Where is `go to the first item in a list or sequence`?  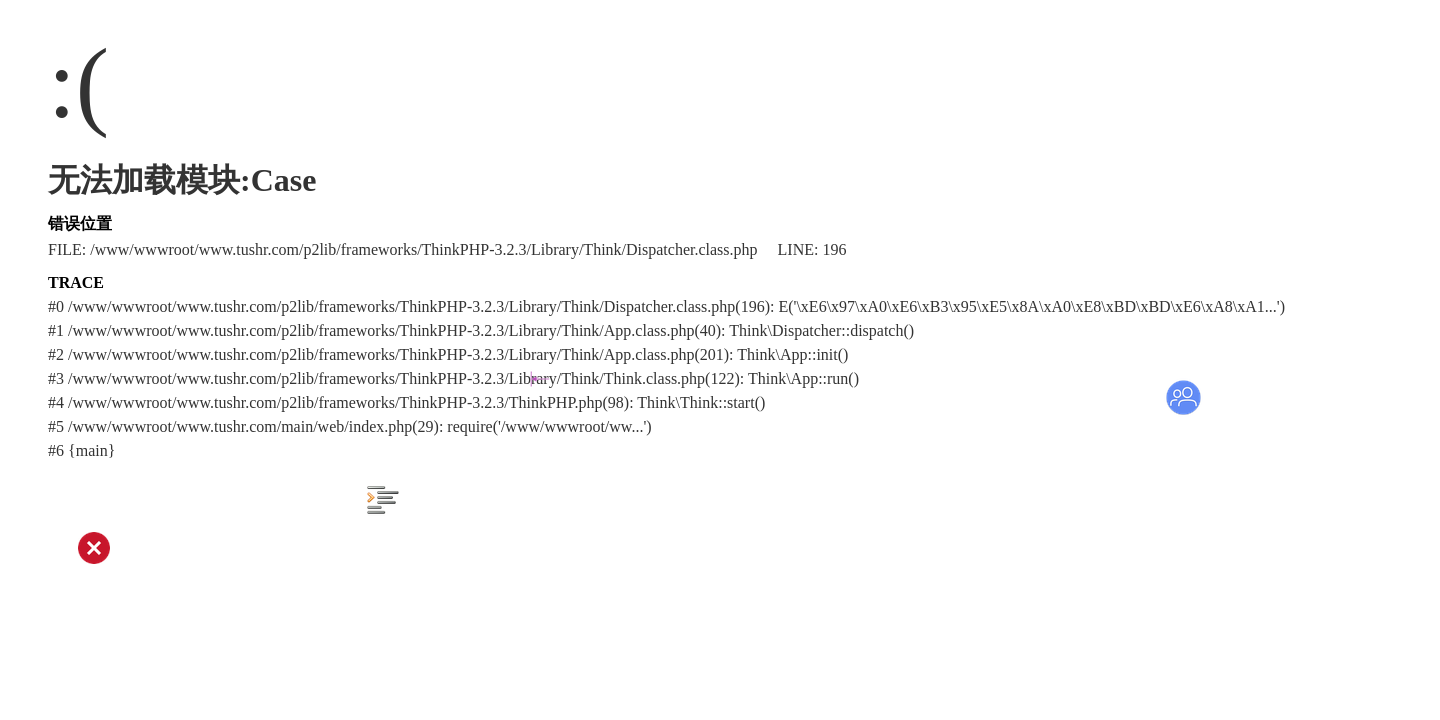 go to the first item in a list or sequence is located at coordinates (540, 379).